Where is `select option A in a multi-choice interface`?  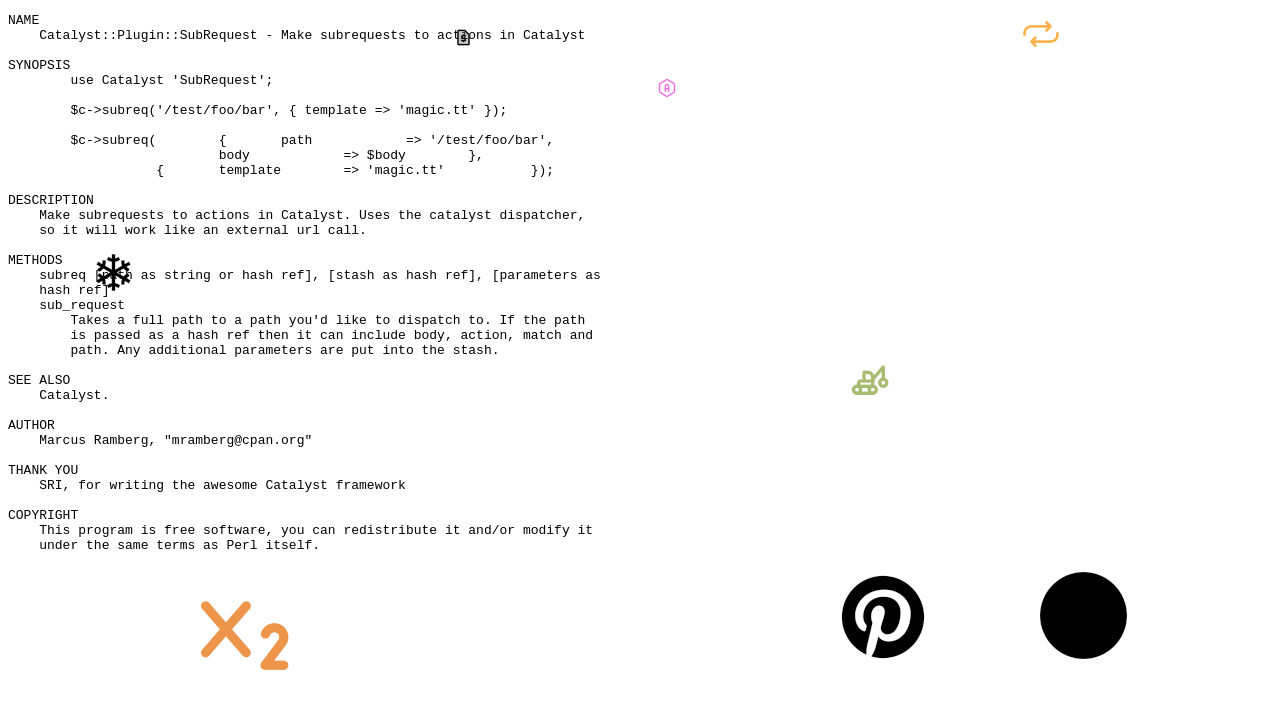 select option A in a multi-choice interface is located at coordinates (667, 88).